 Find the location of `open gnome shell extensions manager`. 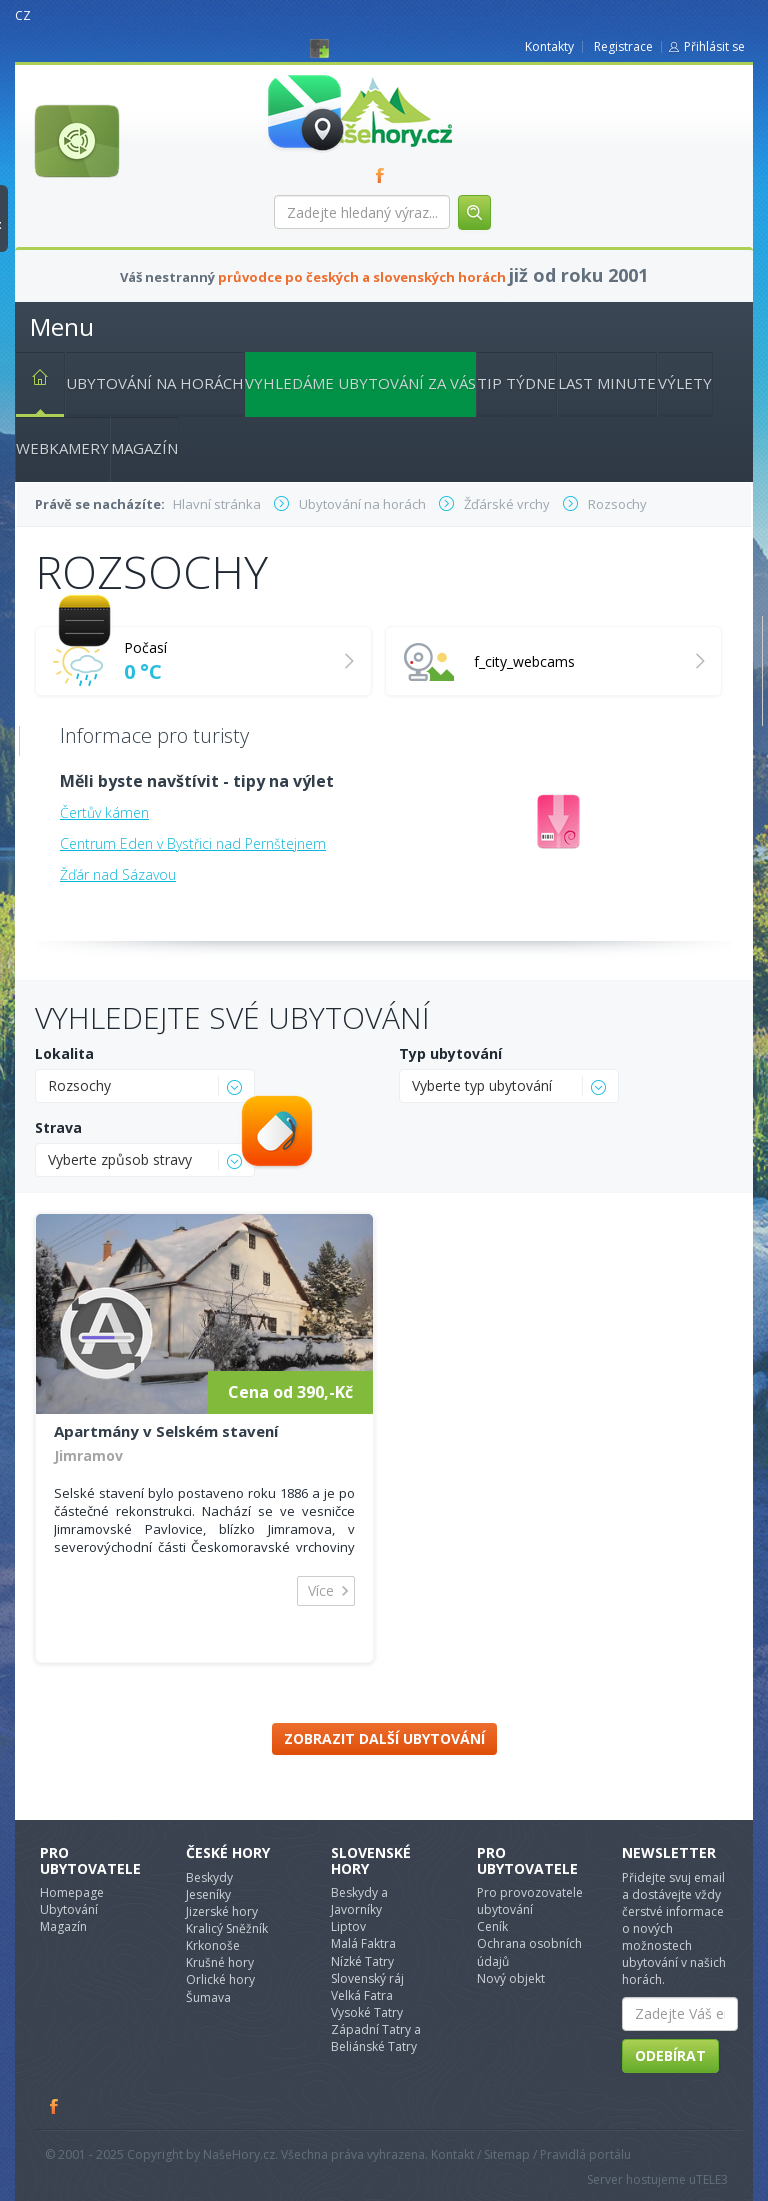

open gnome shell extensions manager is located at coordinates (319, 48).